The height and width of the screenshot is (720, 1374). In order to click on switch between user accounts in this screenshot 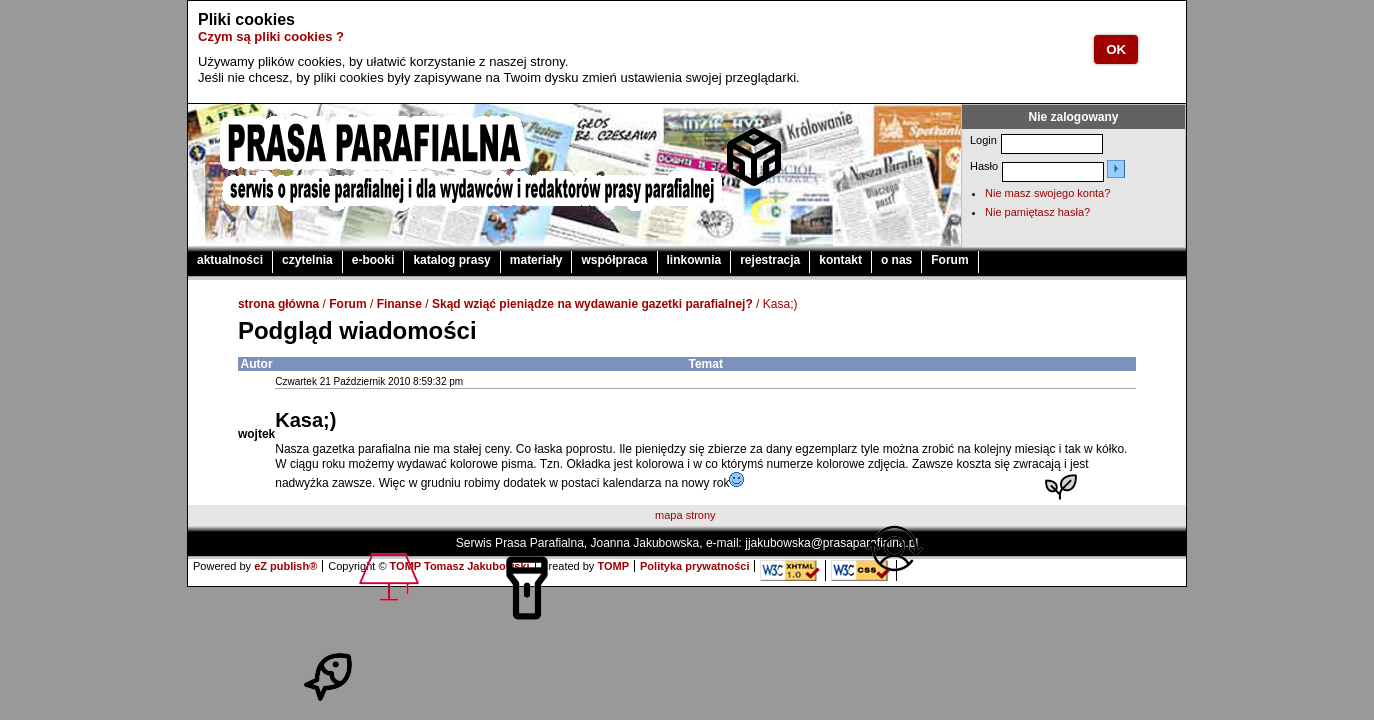, I will do `click(894, 548)`.